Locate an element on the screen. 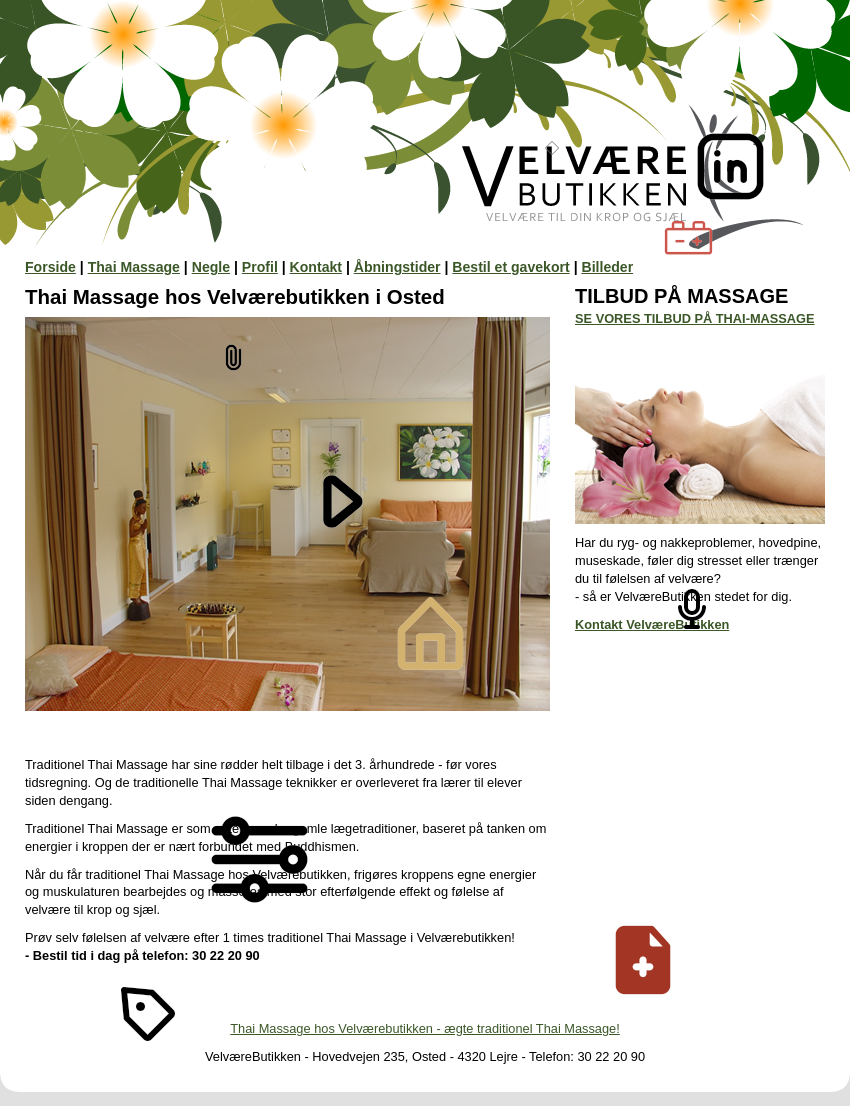 This screenshot has height=1106, width=850. navigate to the next screen or step is located at coordinates (338, 501).